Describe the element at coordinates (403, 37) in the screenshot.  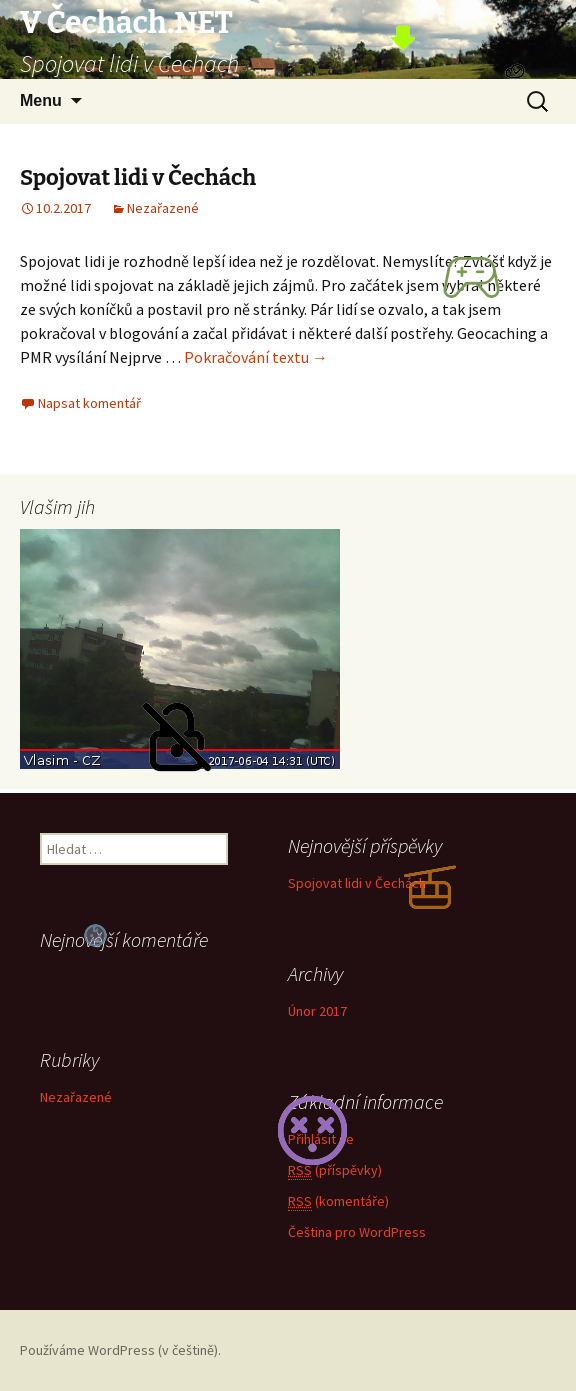
I see `download a file or content` at that location.